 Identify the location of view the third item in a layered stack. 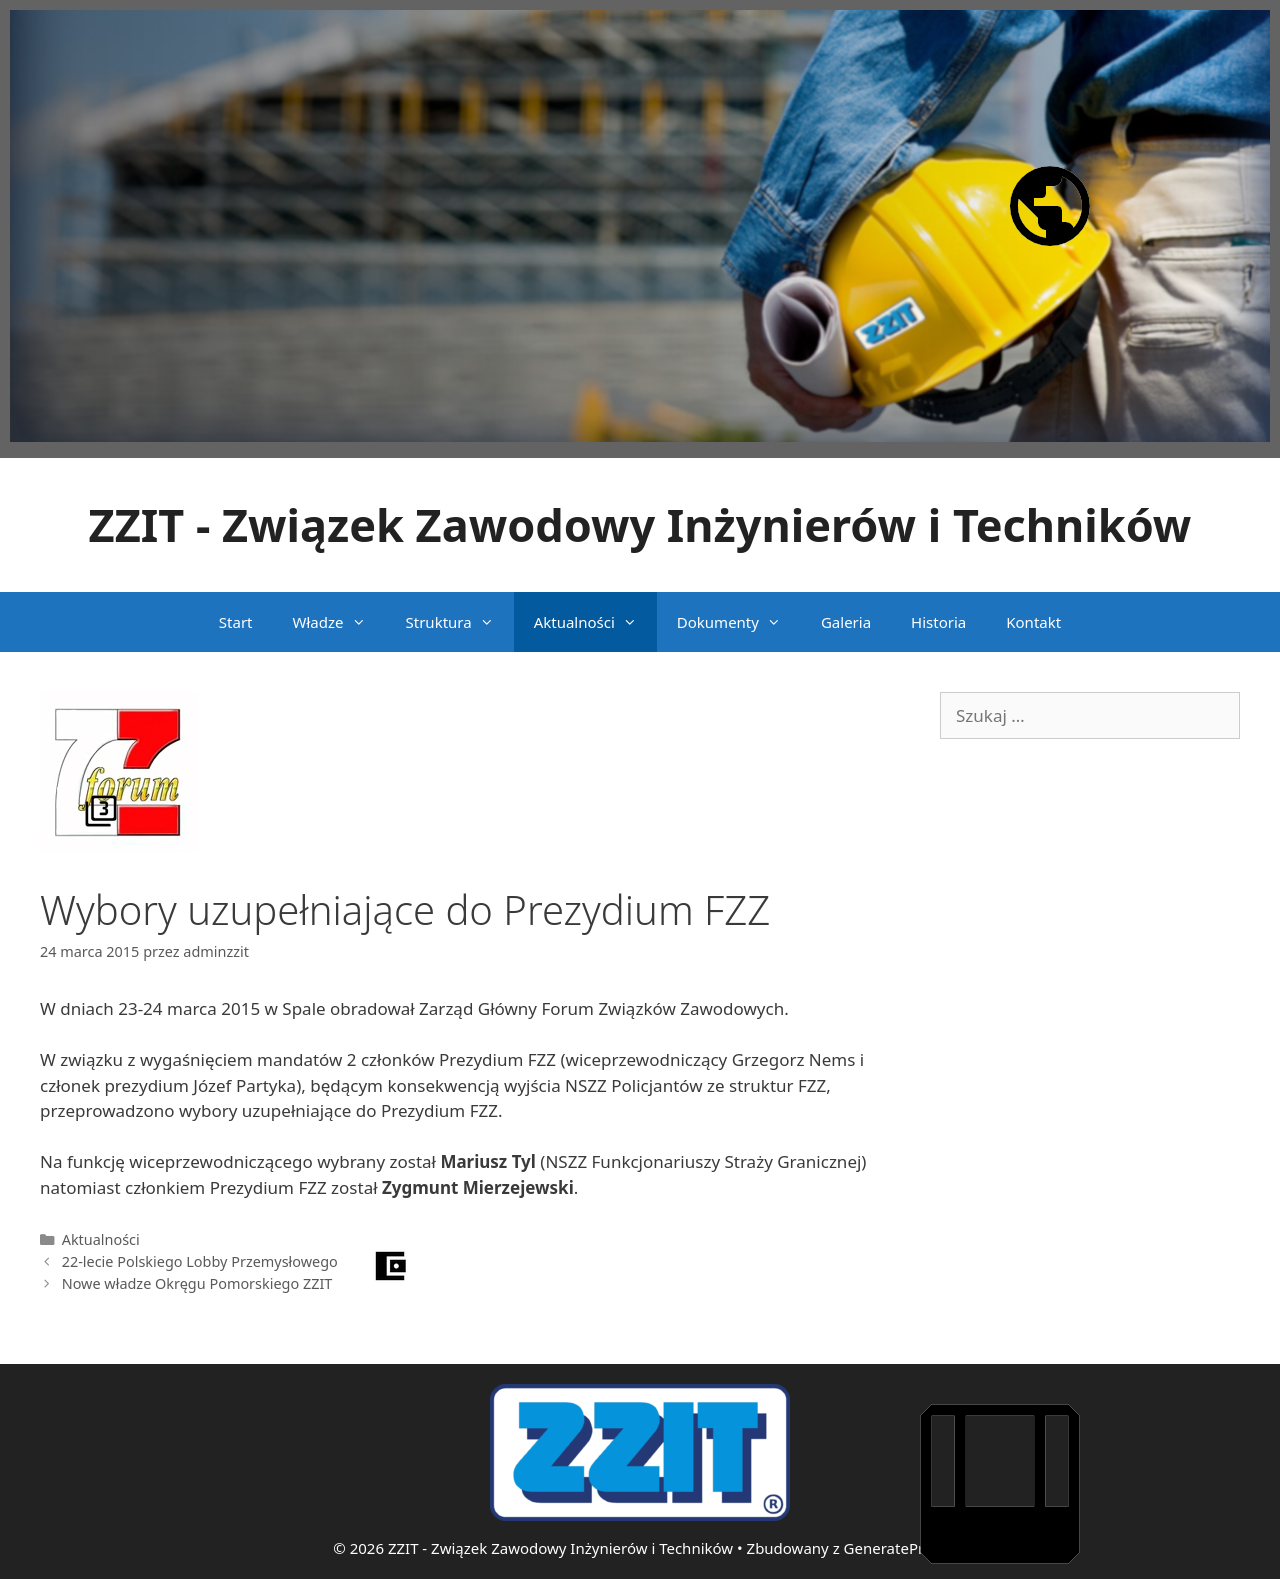
(101, 811).